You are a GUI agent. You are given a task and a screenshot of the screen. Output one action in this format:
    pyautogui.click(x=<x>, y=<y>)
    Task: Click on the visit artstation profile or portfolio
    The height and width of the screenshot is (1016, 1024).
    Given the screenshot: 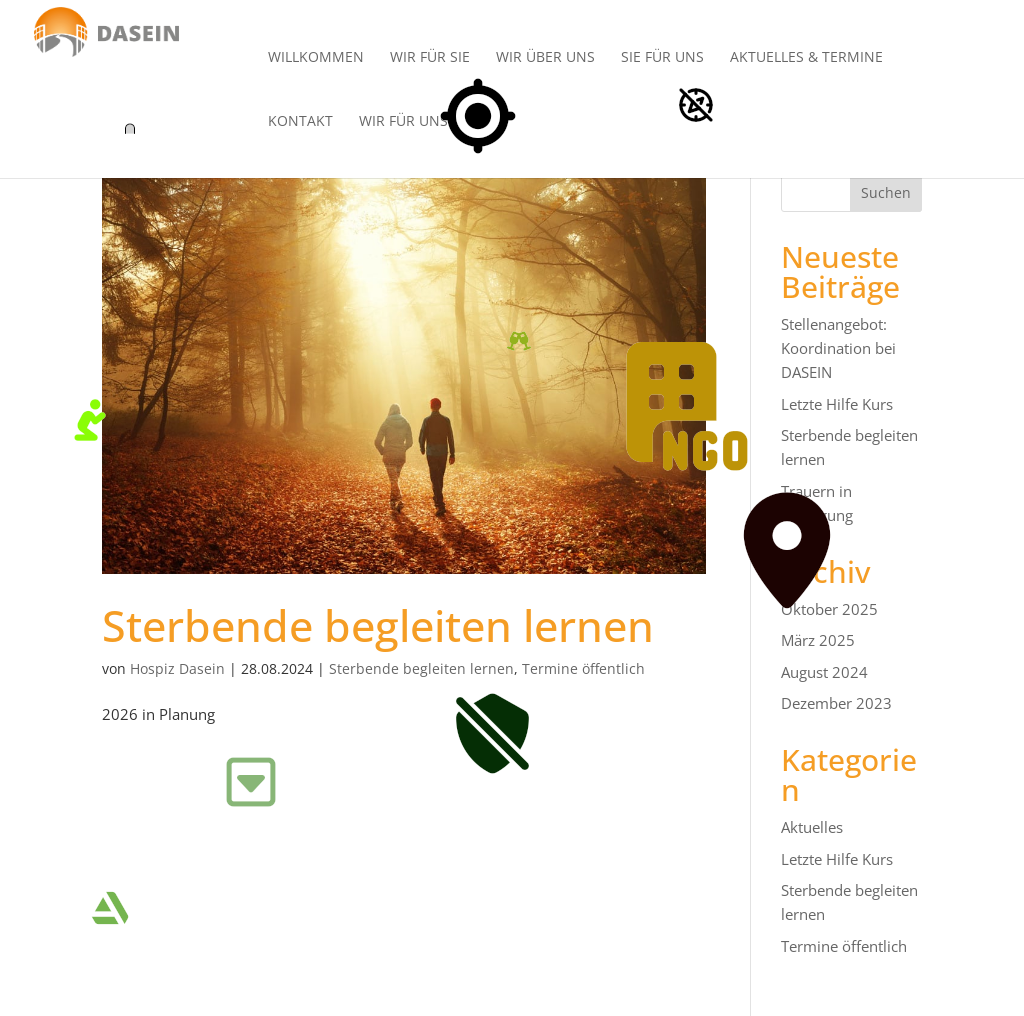 What is the action you would take?
    pyautogui.click(x=110, y=908)
    